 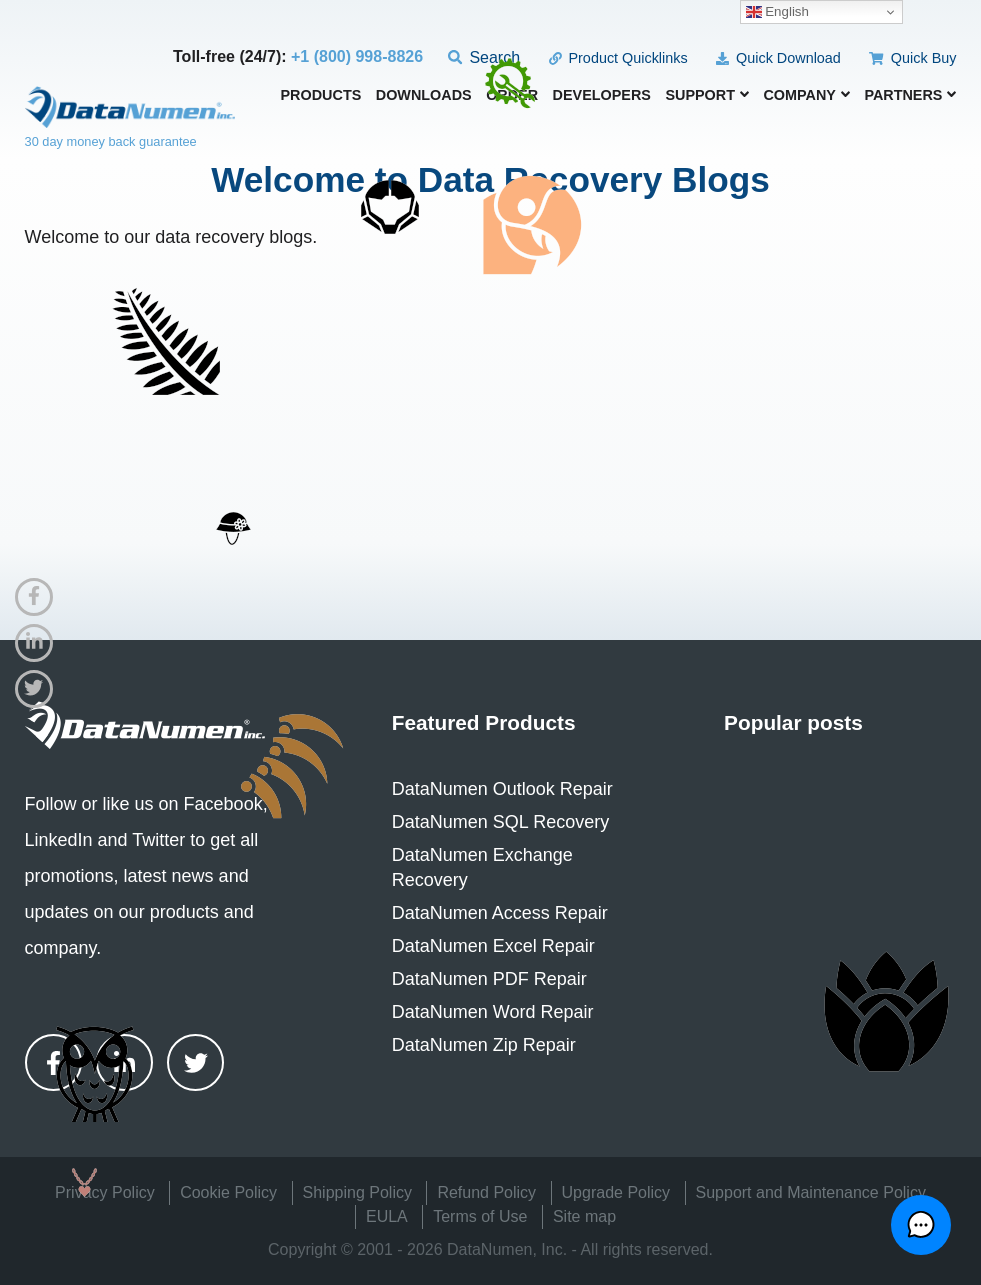 I want to click on launch Metroid or Samus-themed game content, so click(x=390, y=207).